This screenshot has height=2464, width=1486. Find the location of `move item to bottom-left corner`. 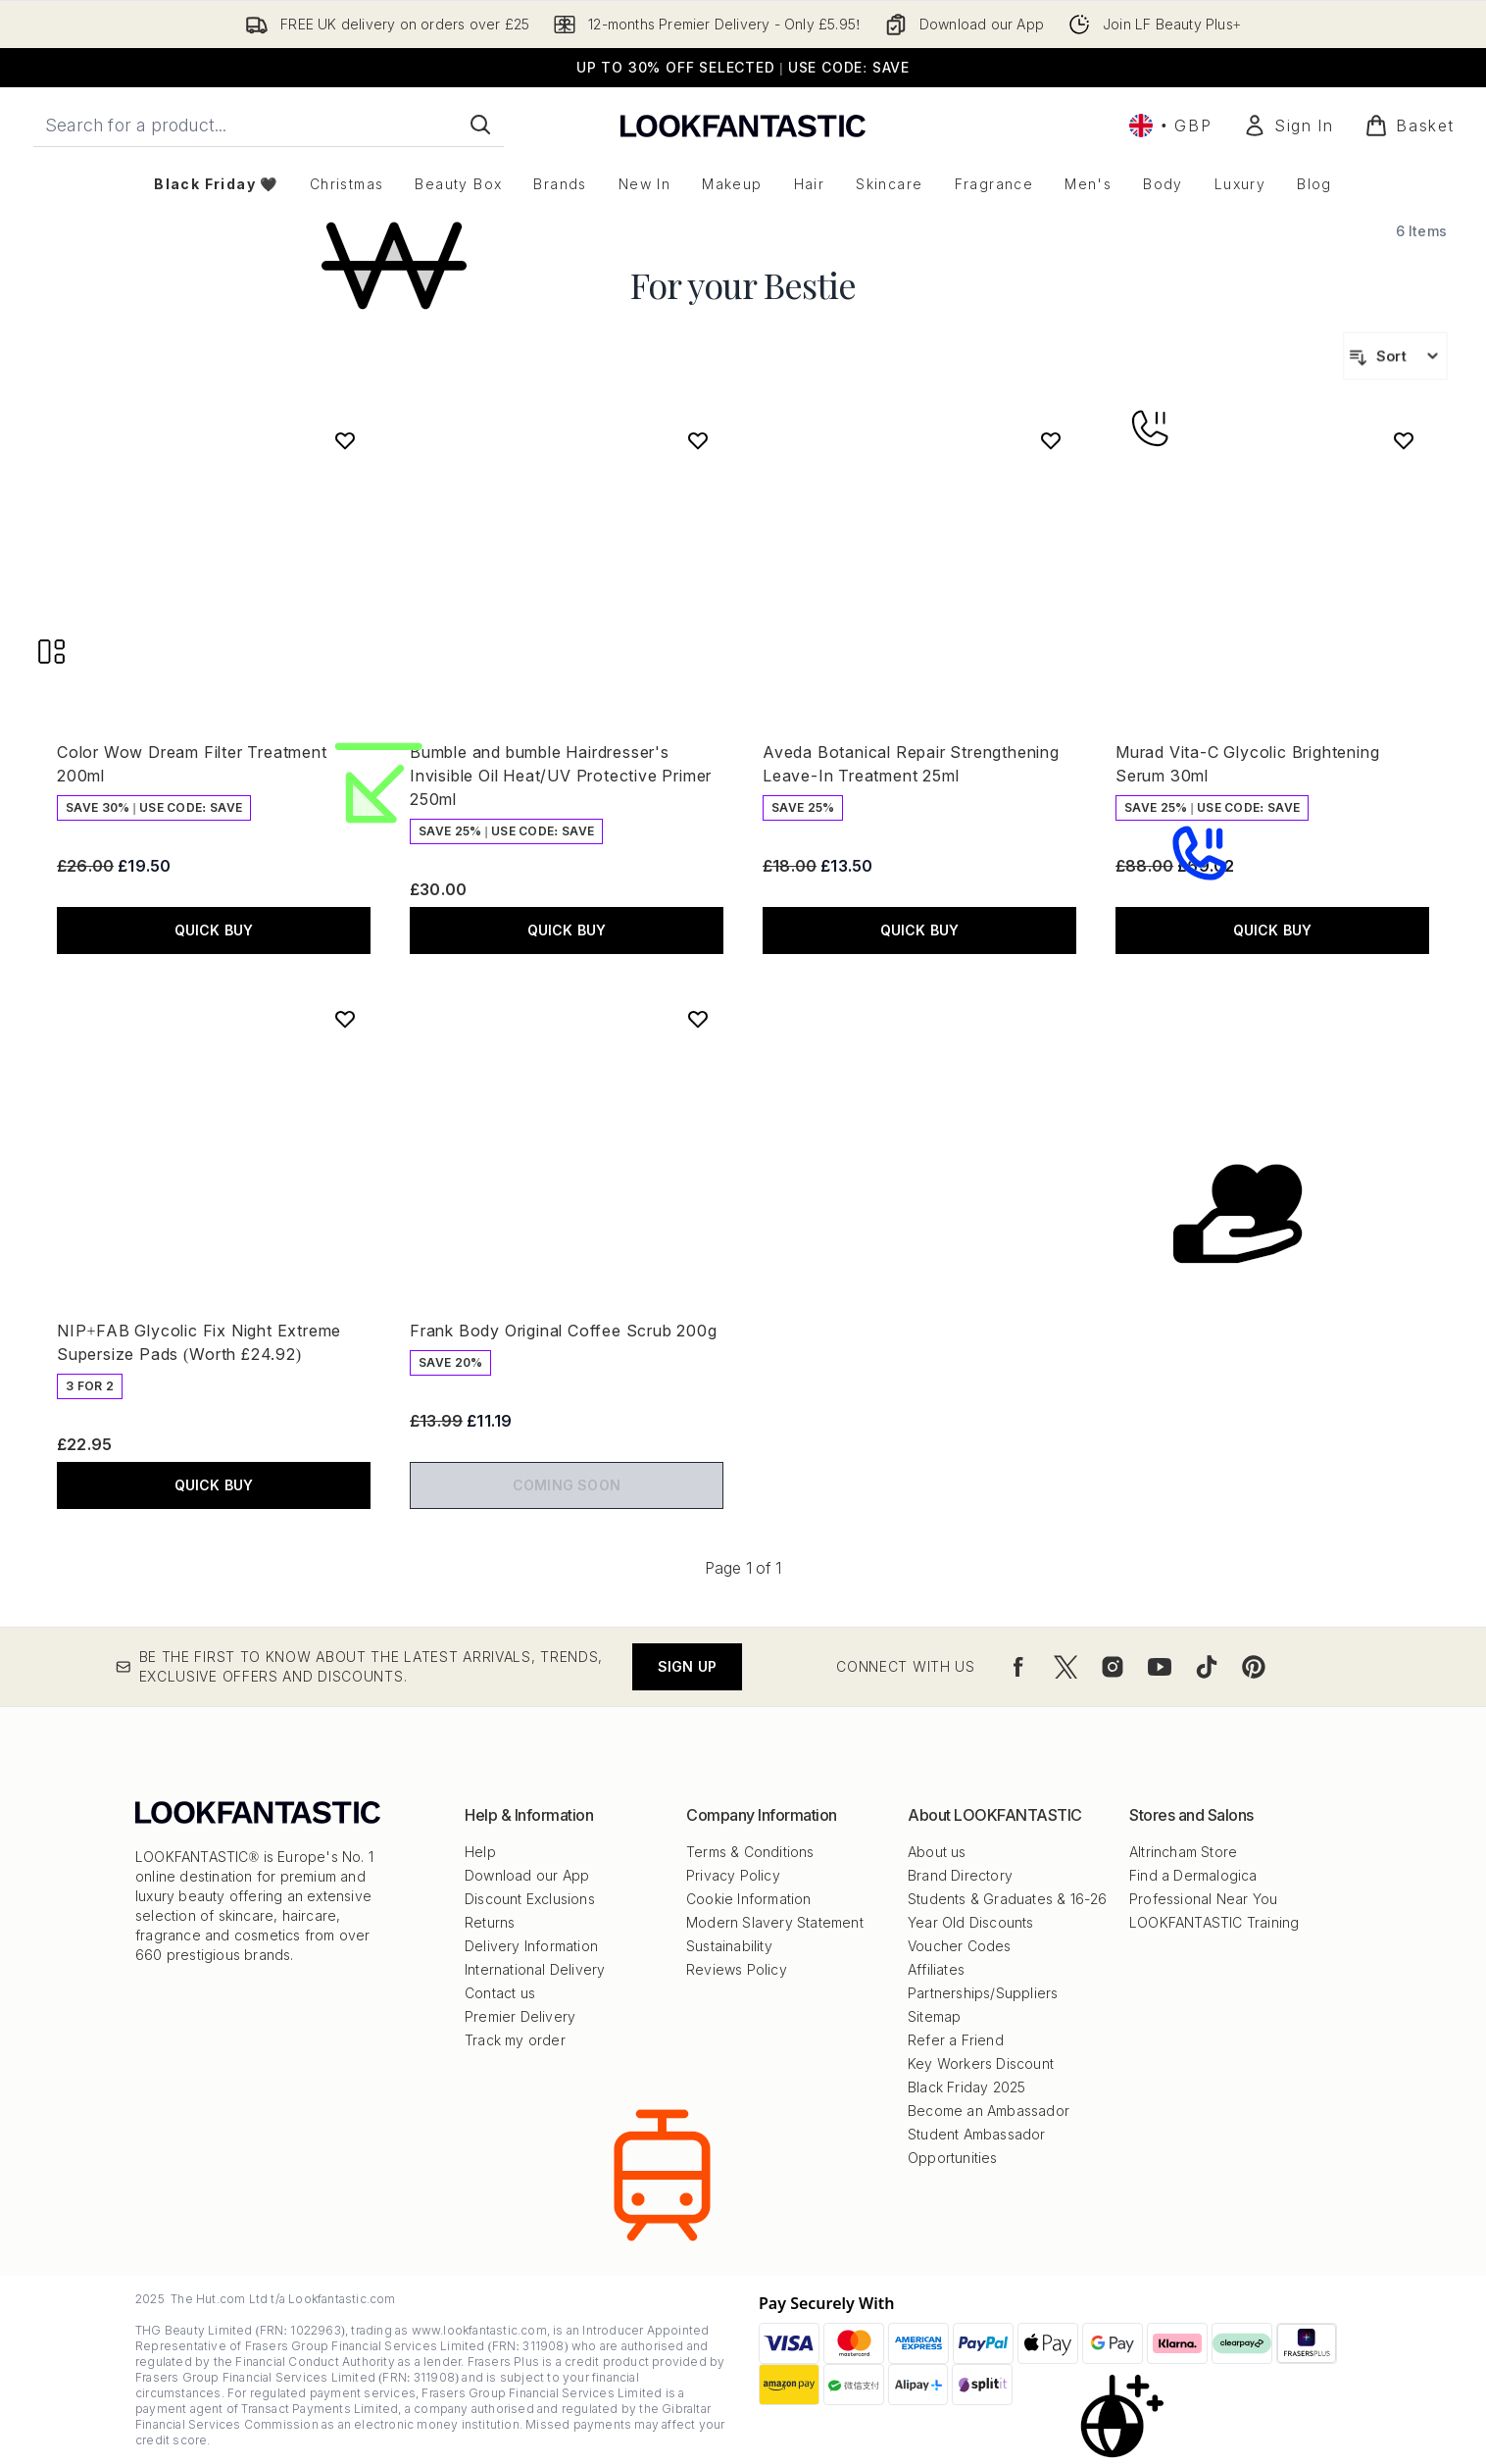

move item to bottom-left corner is located at coordinates (374, 782).